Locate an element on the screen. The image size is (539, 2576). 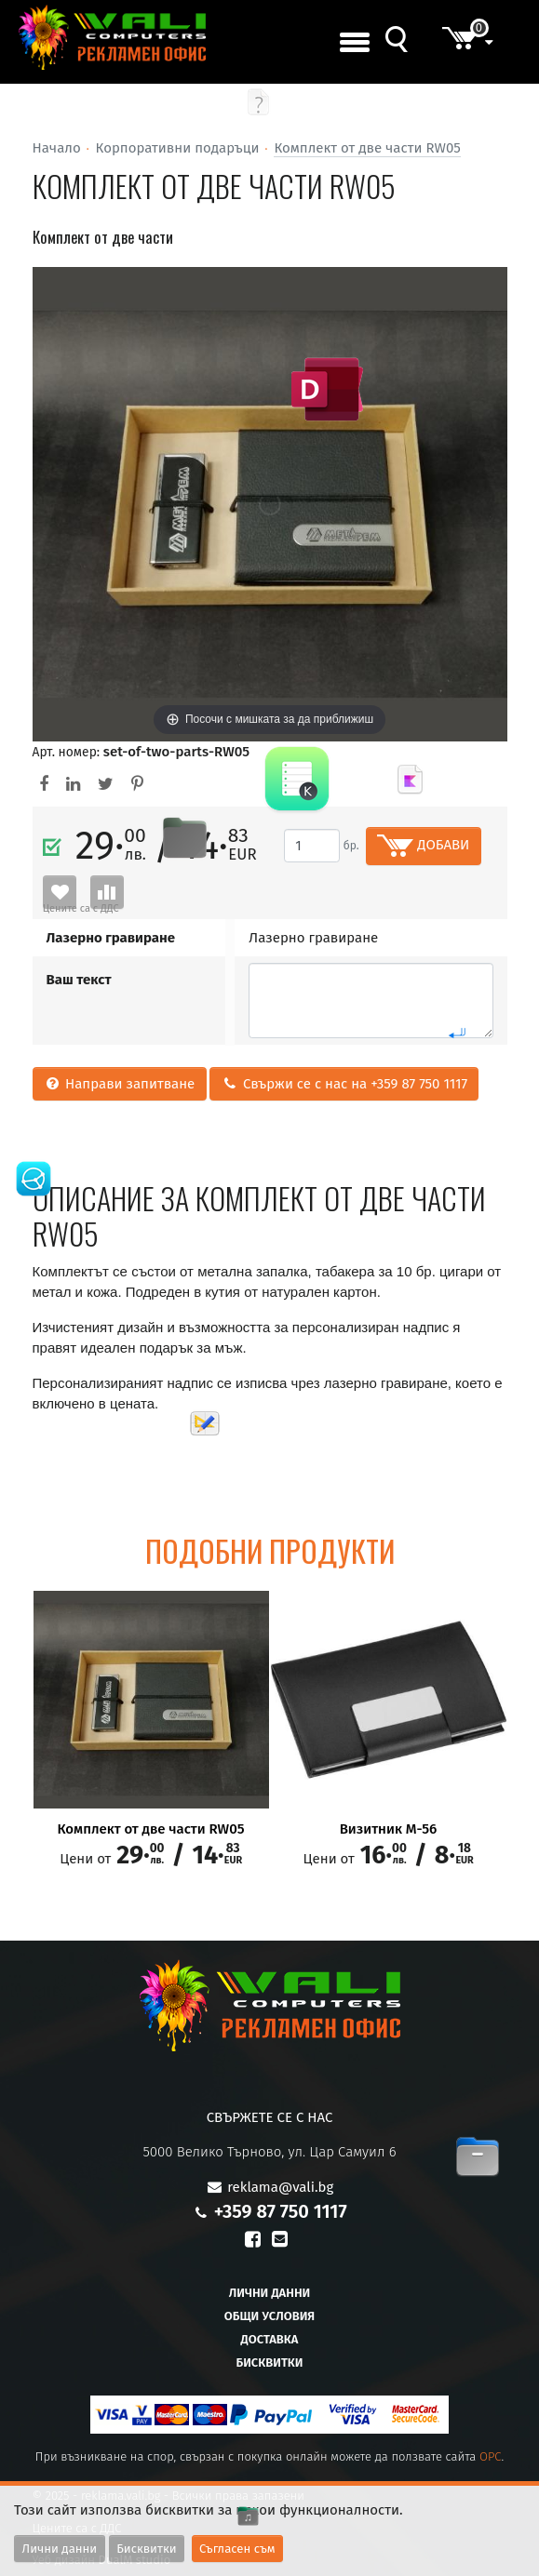
open Microsoft Delve app is located at coordinates (327, 389).